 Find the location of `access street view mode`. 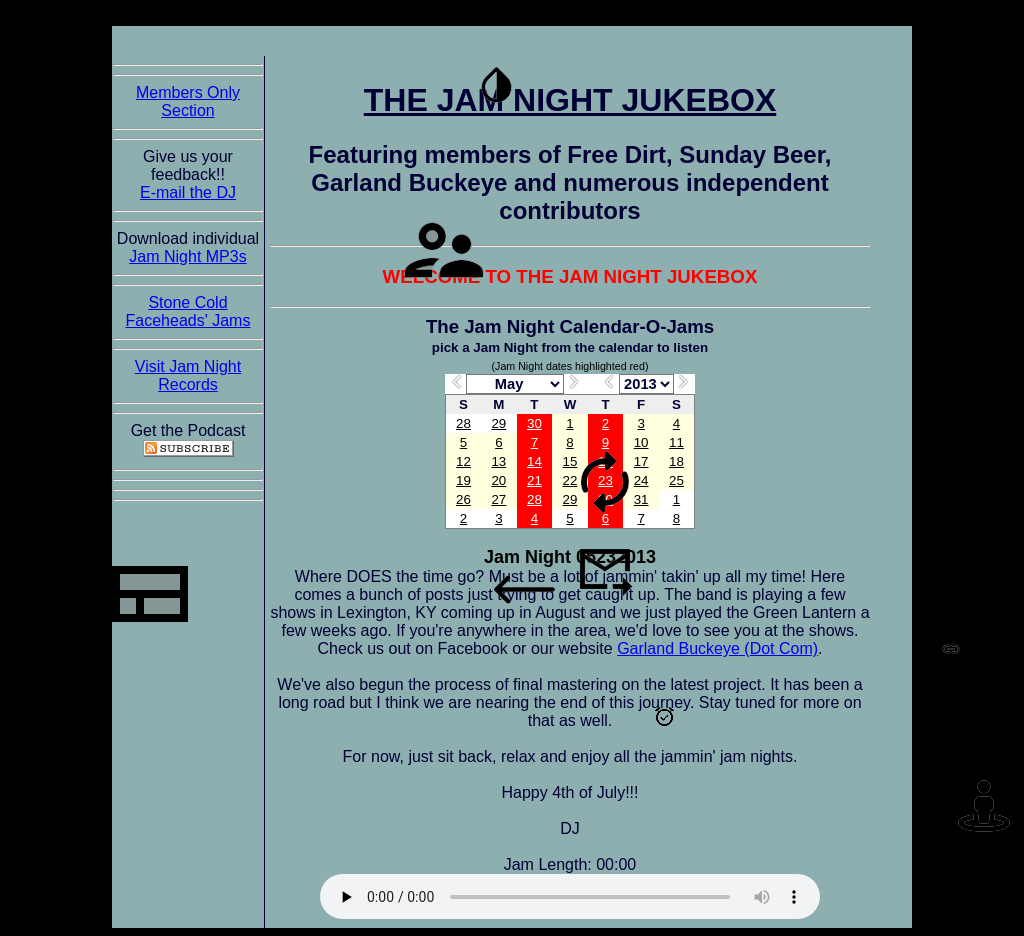

access street view mode is located at coordinates (984, 806).